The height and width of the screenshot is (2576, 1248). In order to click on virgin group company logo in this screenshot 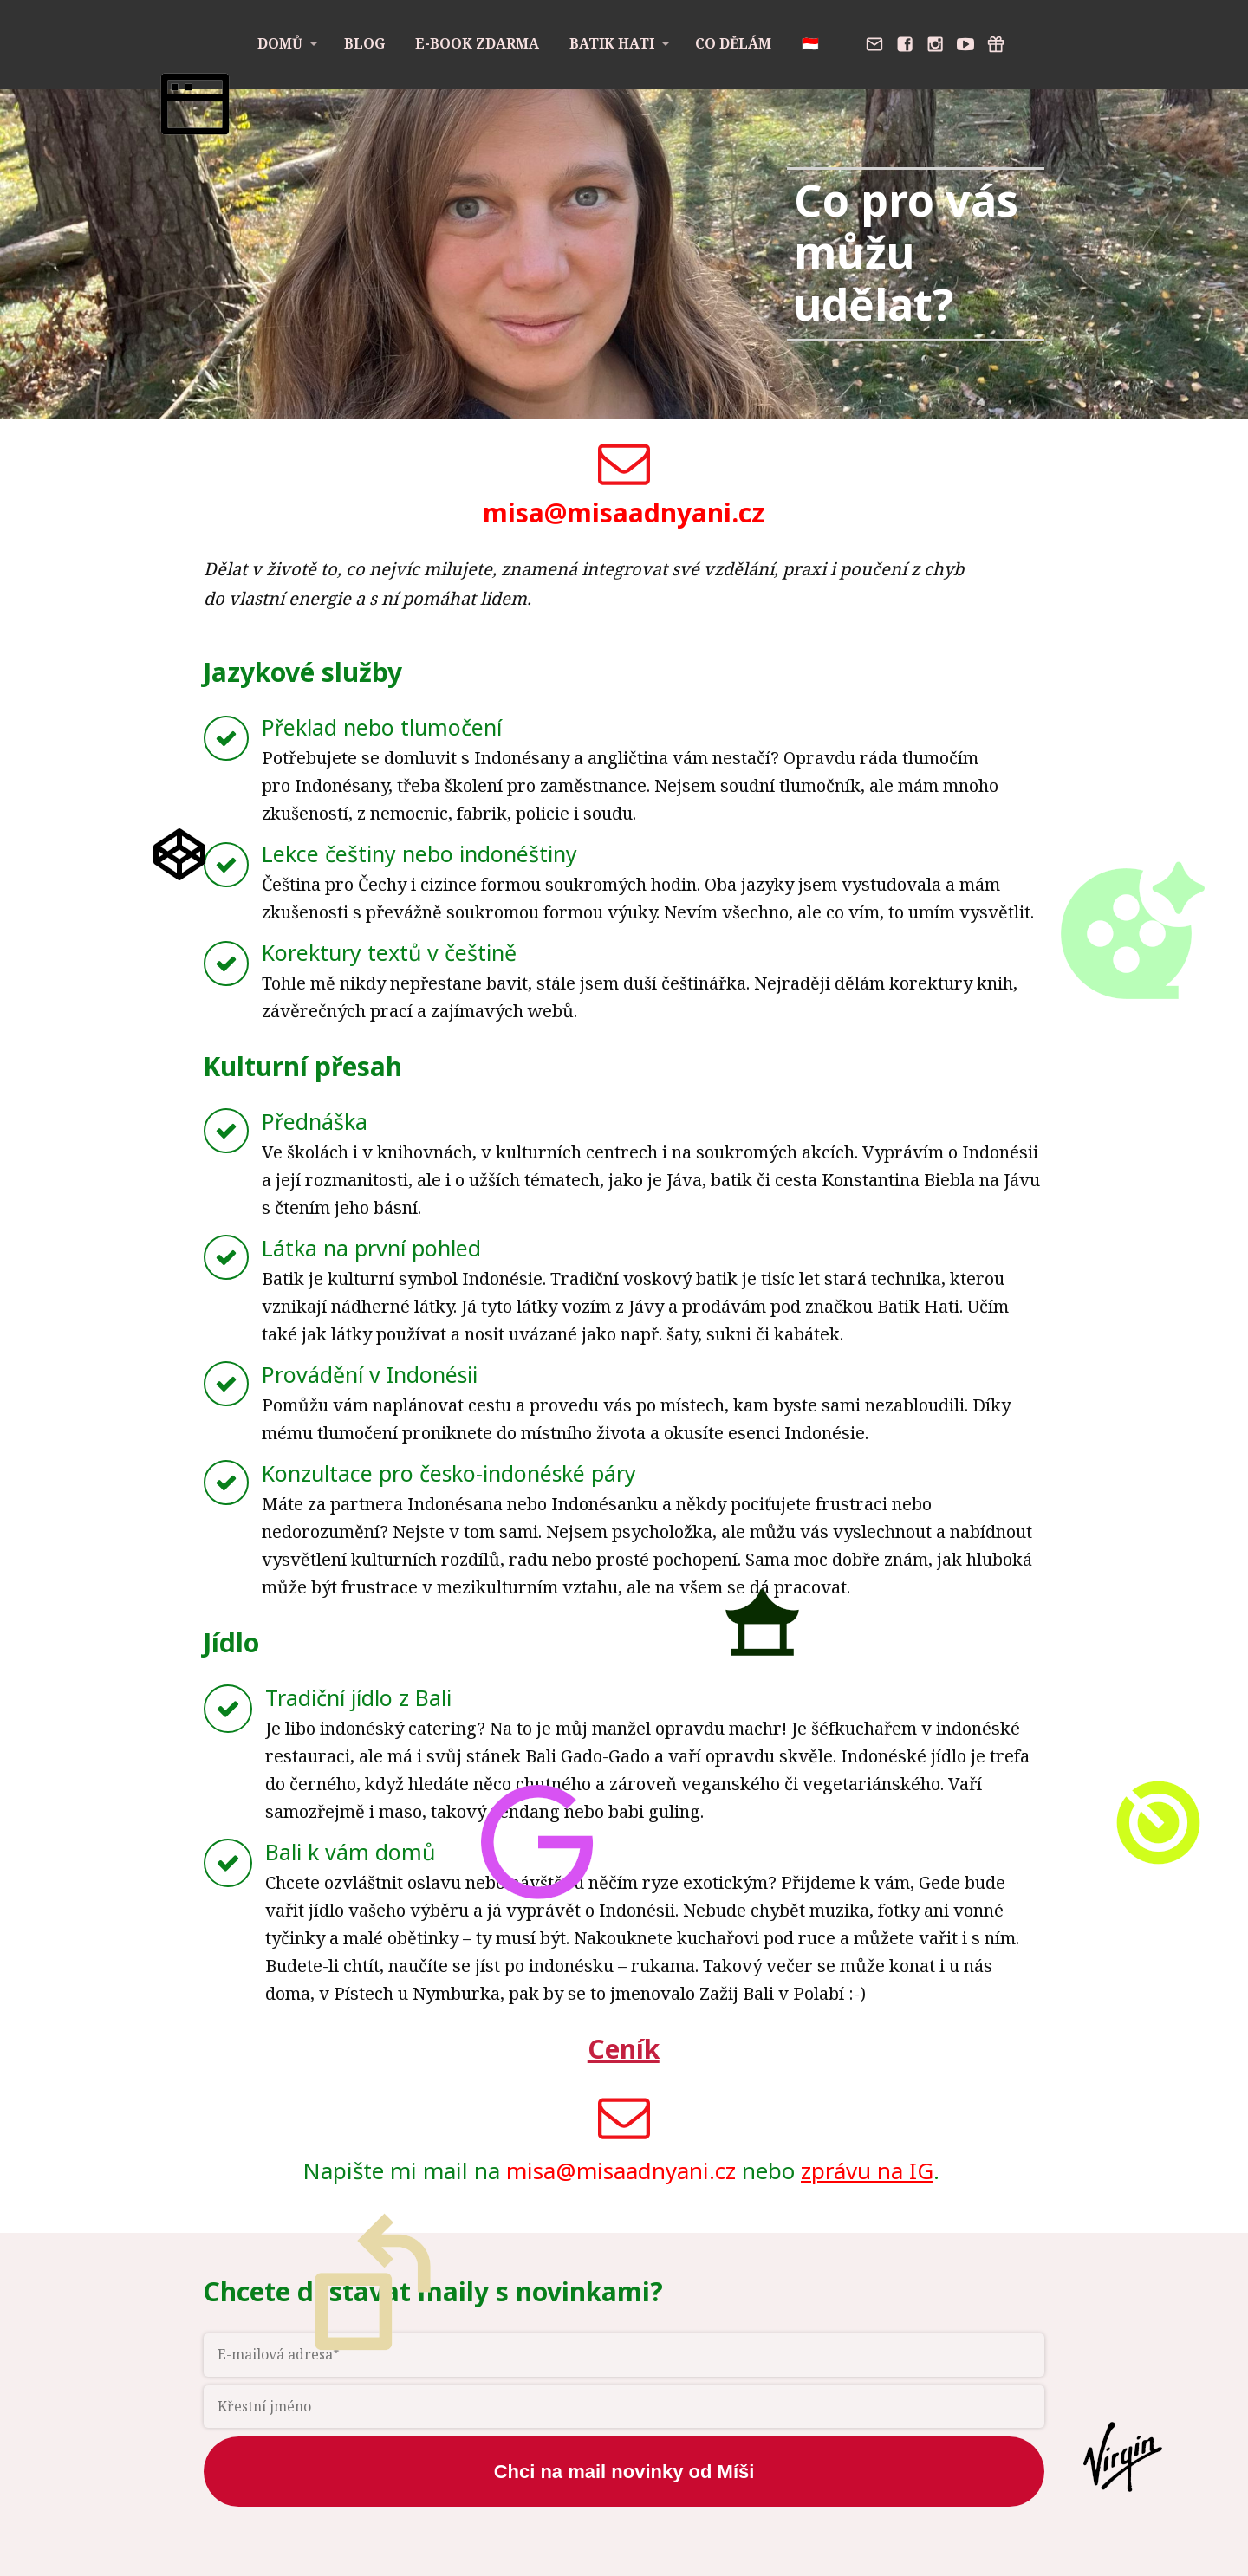, I will do `click(1122, 2456)`.